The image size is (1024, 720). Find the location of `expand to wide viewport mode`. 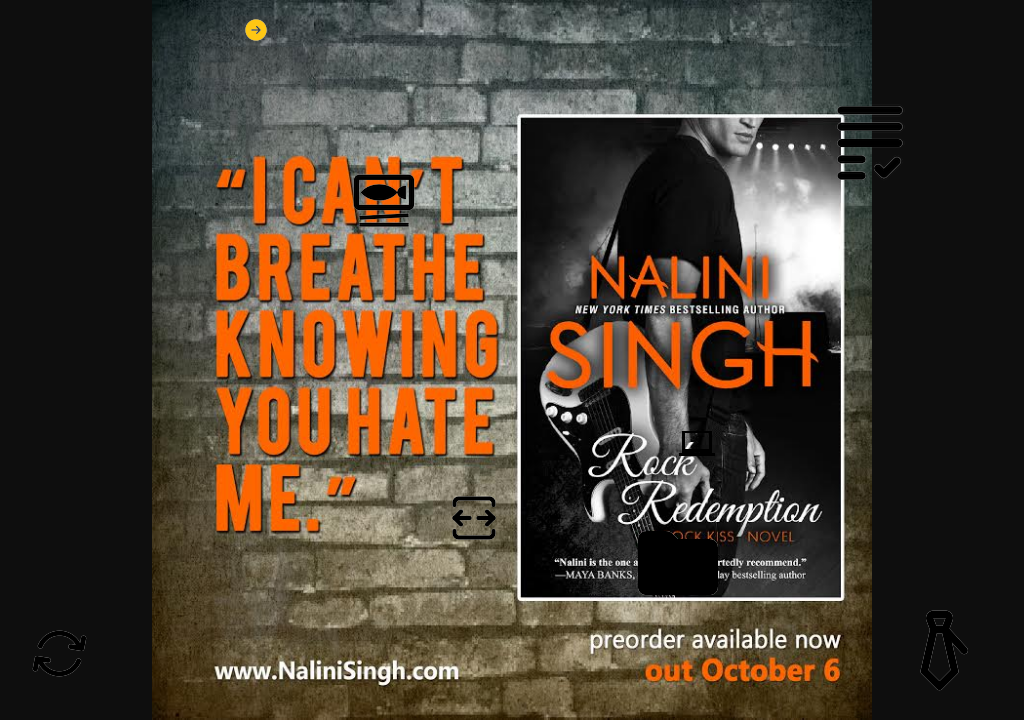

expand to wide viewport mode is located at coordinates (474, 518).